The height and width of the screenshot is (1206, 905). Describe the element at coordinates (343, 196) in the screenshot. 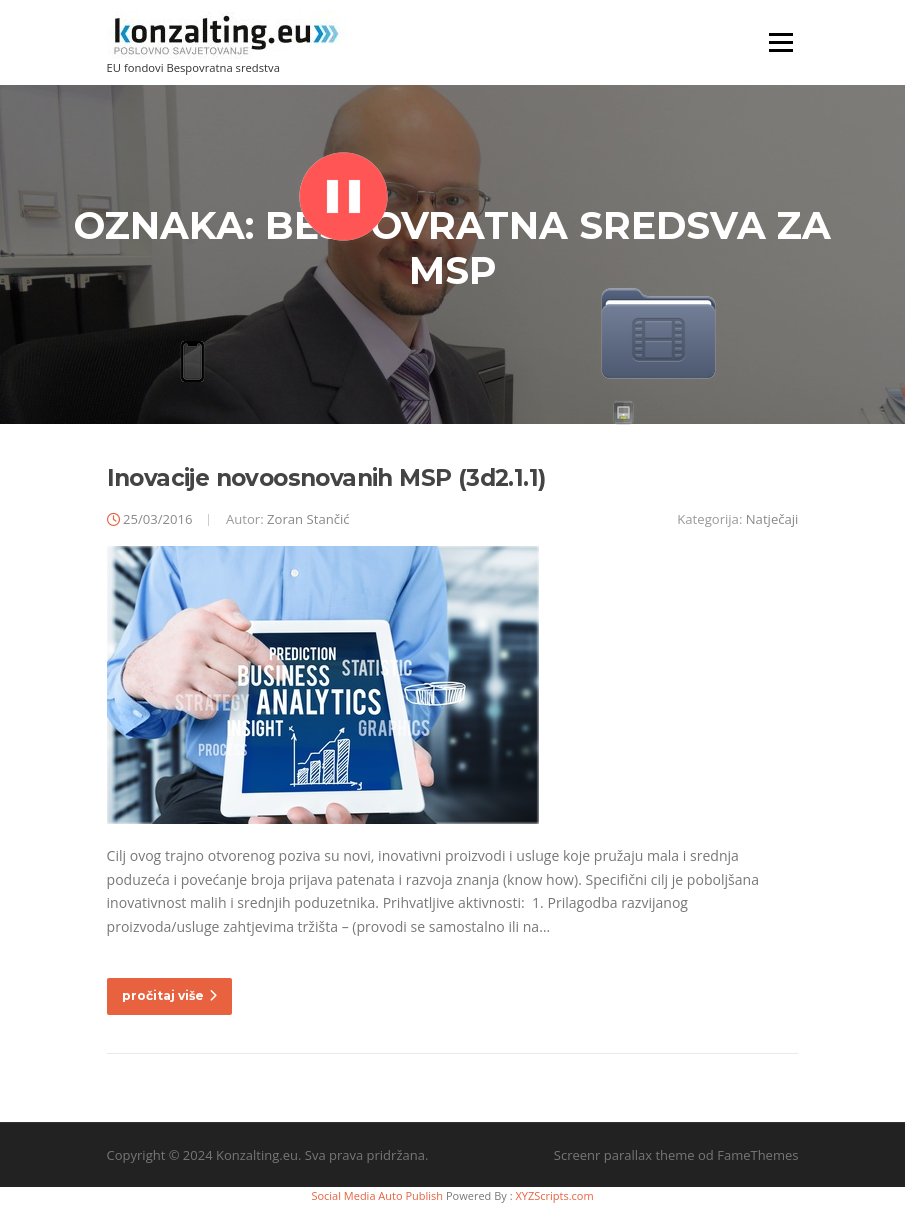

I see `indicates a paused download or sync process` at that location.